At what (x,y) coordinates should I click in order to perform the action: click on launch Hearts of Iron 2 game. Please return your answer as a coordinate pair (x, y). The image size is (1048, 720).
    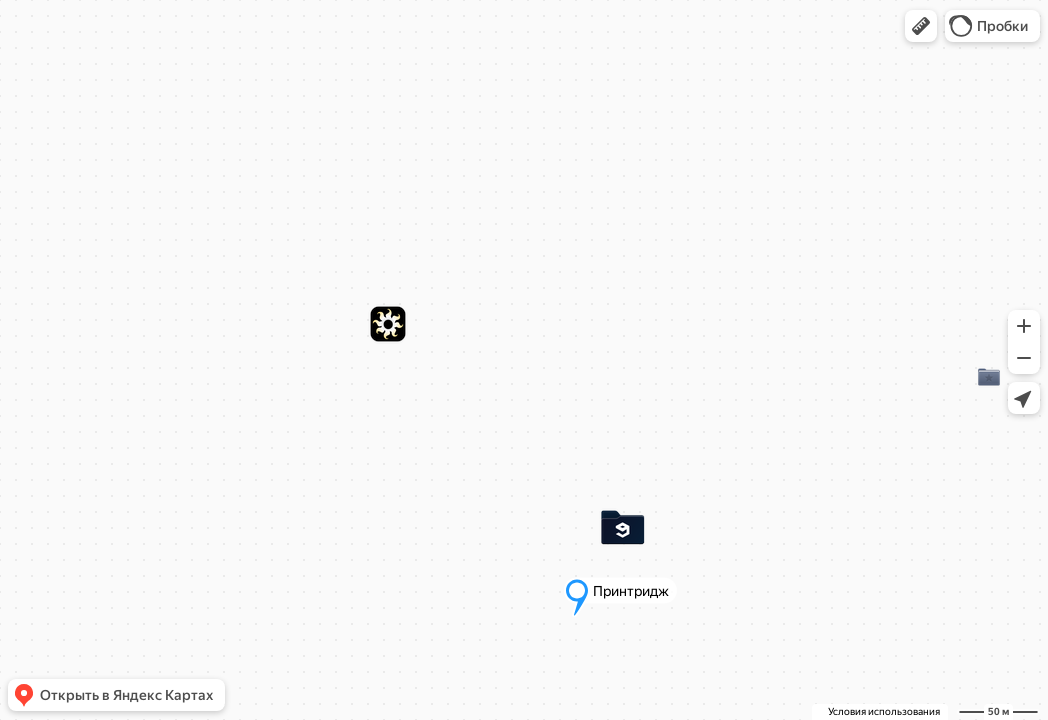
    Looking at the image, I should click on (388, 324).